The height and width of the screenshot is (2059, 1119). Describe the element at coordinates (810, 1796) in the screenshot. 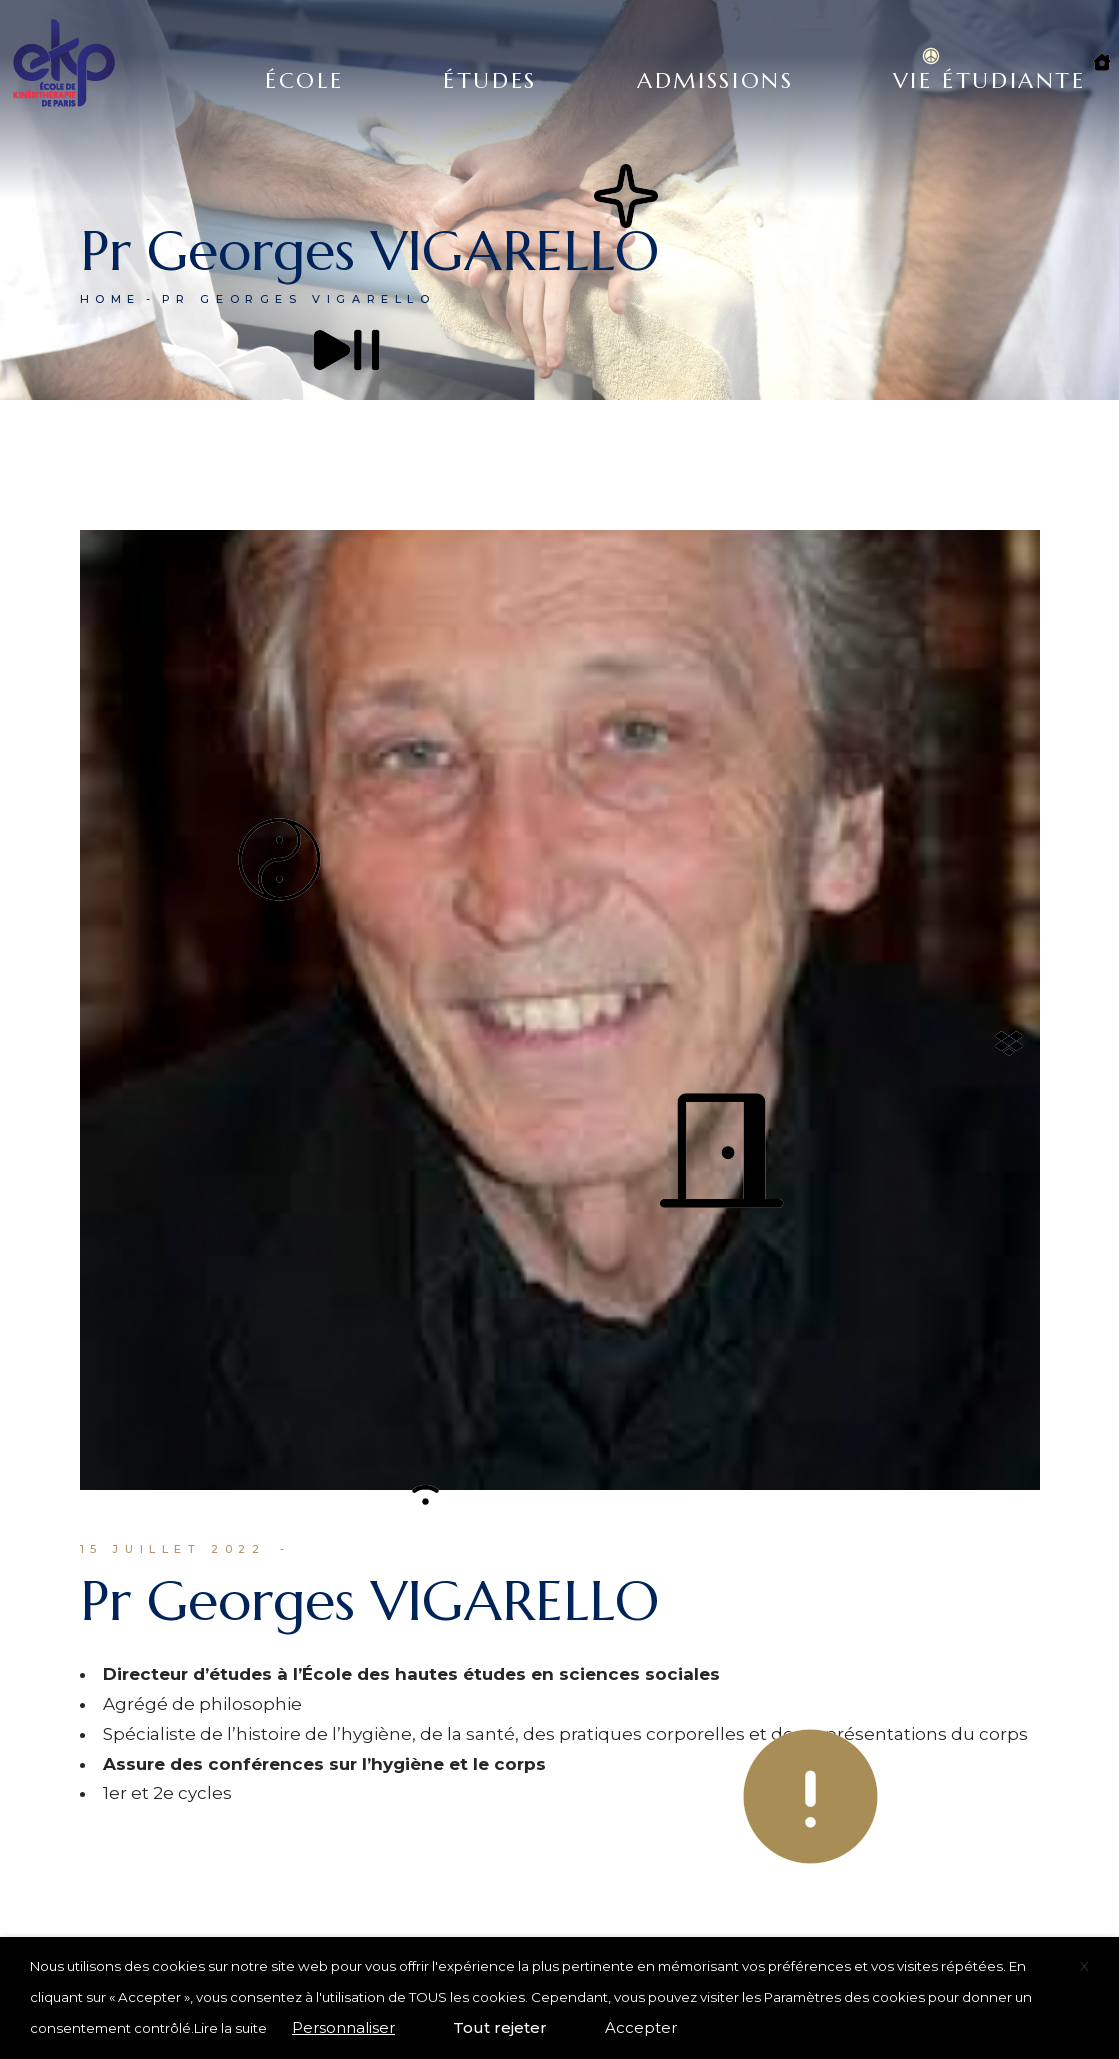

I see `indicates a warning or alert requiring attention` at that location.